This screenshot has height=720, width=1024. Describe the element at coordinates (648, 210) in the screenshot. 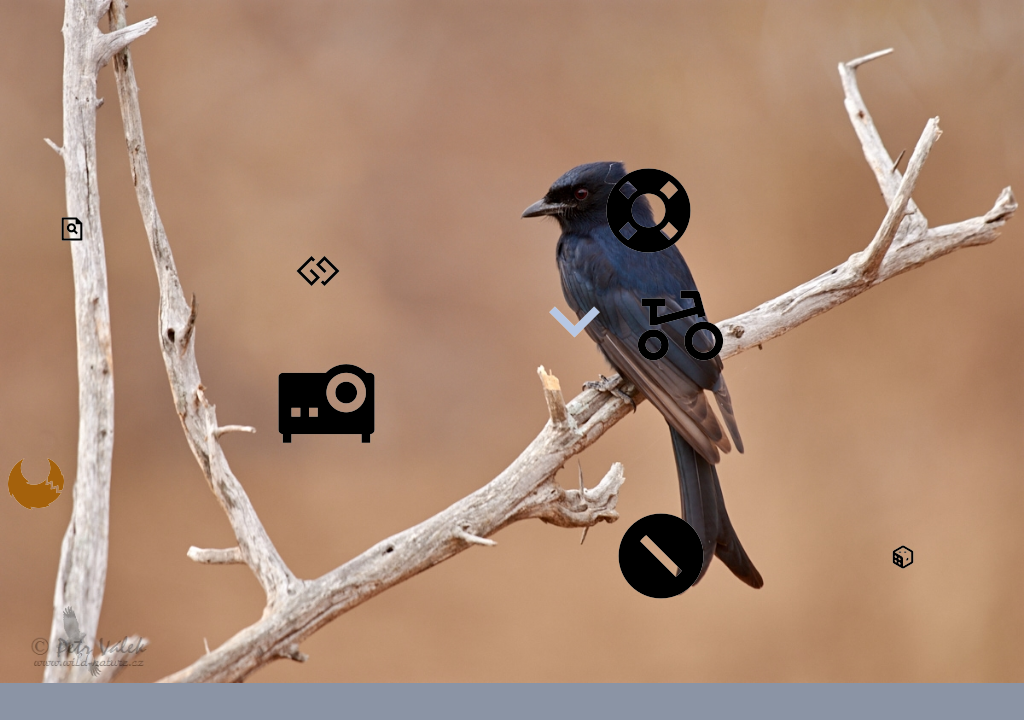

I see `access help or support` at that location.